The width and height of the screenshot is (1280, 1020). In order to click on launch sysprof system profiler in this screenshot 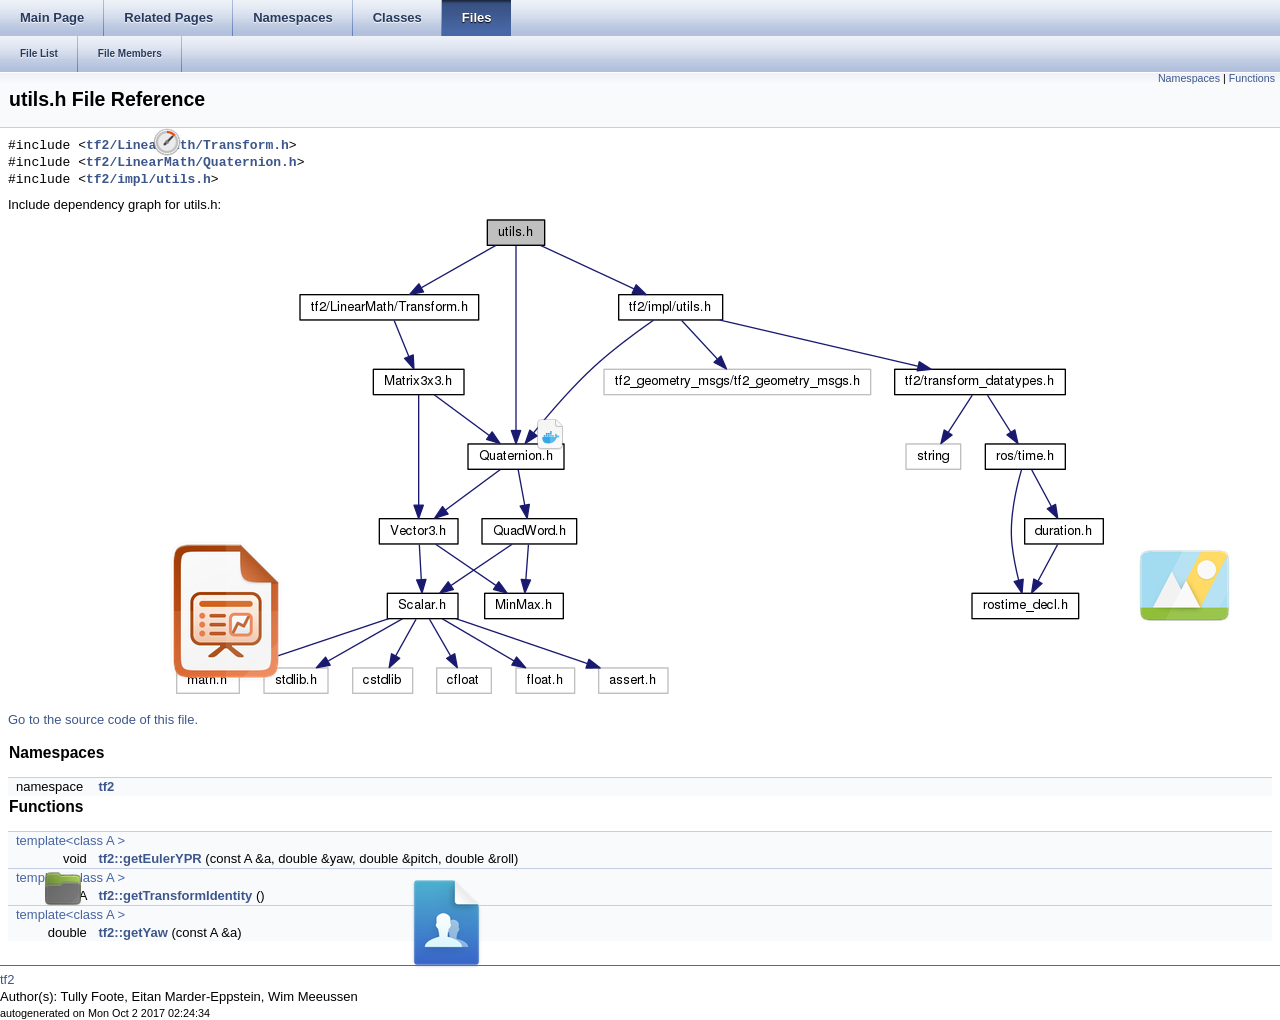, I will do `click(167, 142)`.